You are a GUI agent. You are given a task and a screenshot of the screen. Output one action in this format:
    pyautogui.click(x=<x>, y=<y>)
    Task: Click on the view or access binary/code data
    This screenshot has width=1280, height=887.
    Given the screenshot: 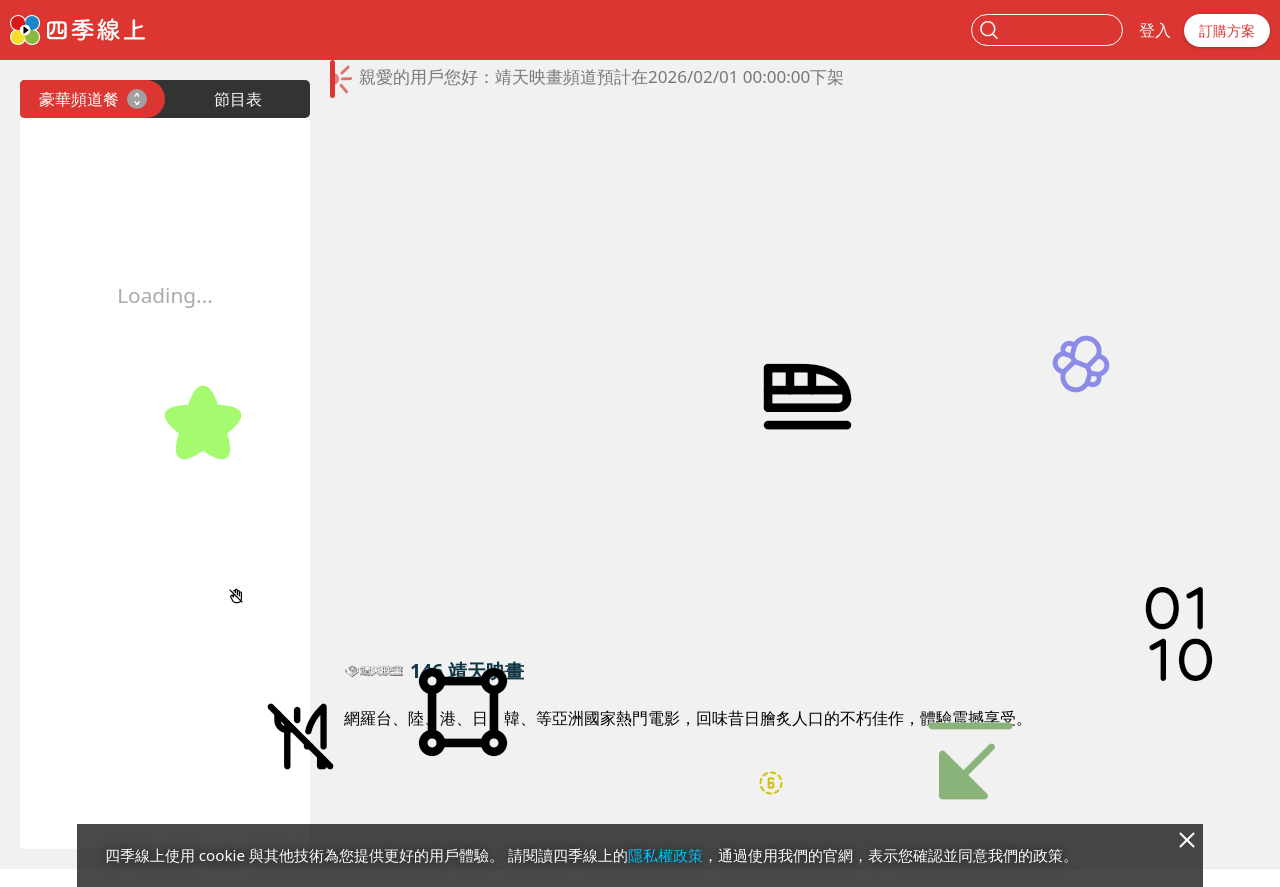 What is the action you would take?
    pyautogui.click(x=1178, y=634)
    